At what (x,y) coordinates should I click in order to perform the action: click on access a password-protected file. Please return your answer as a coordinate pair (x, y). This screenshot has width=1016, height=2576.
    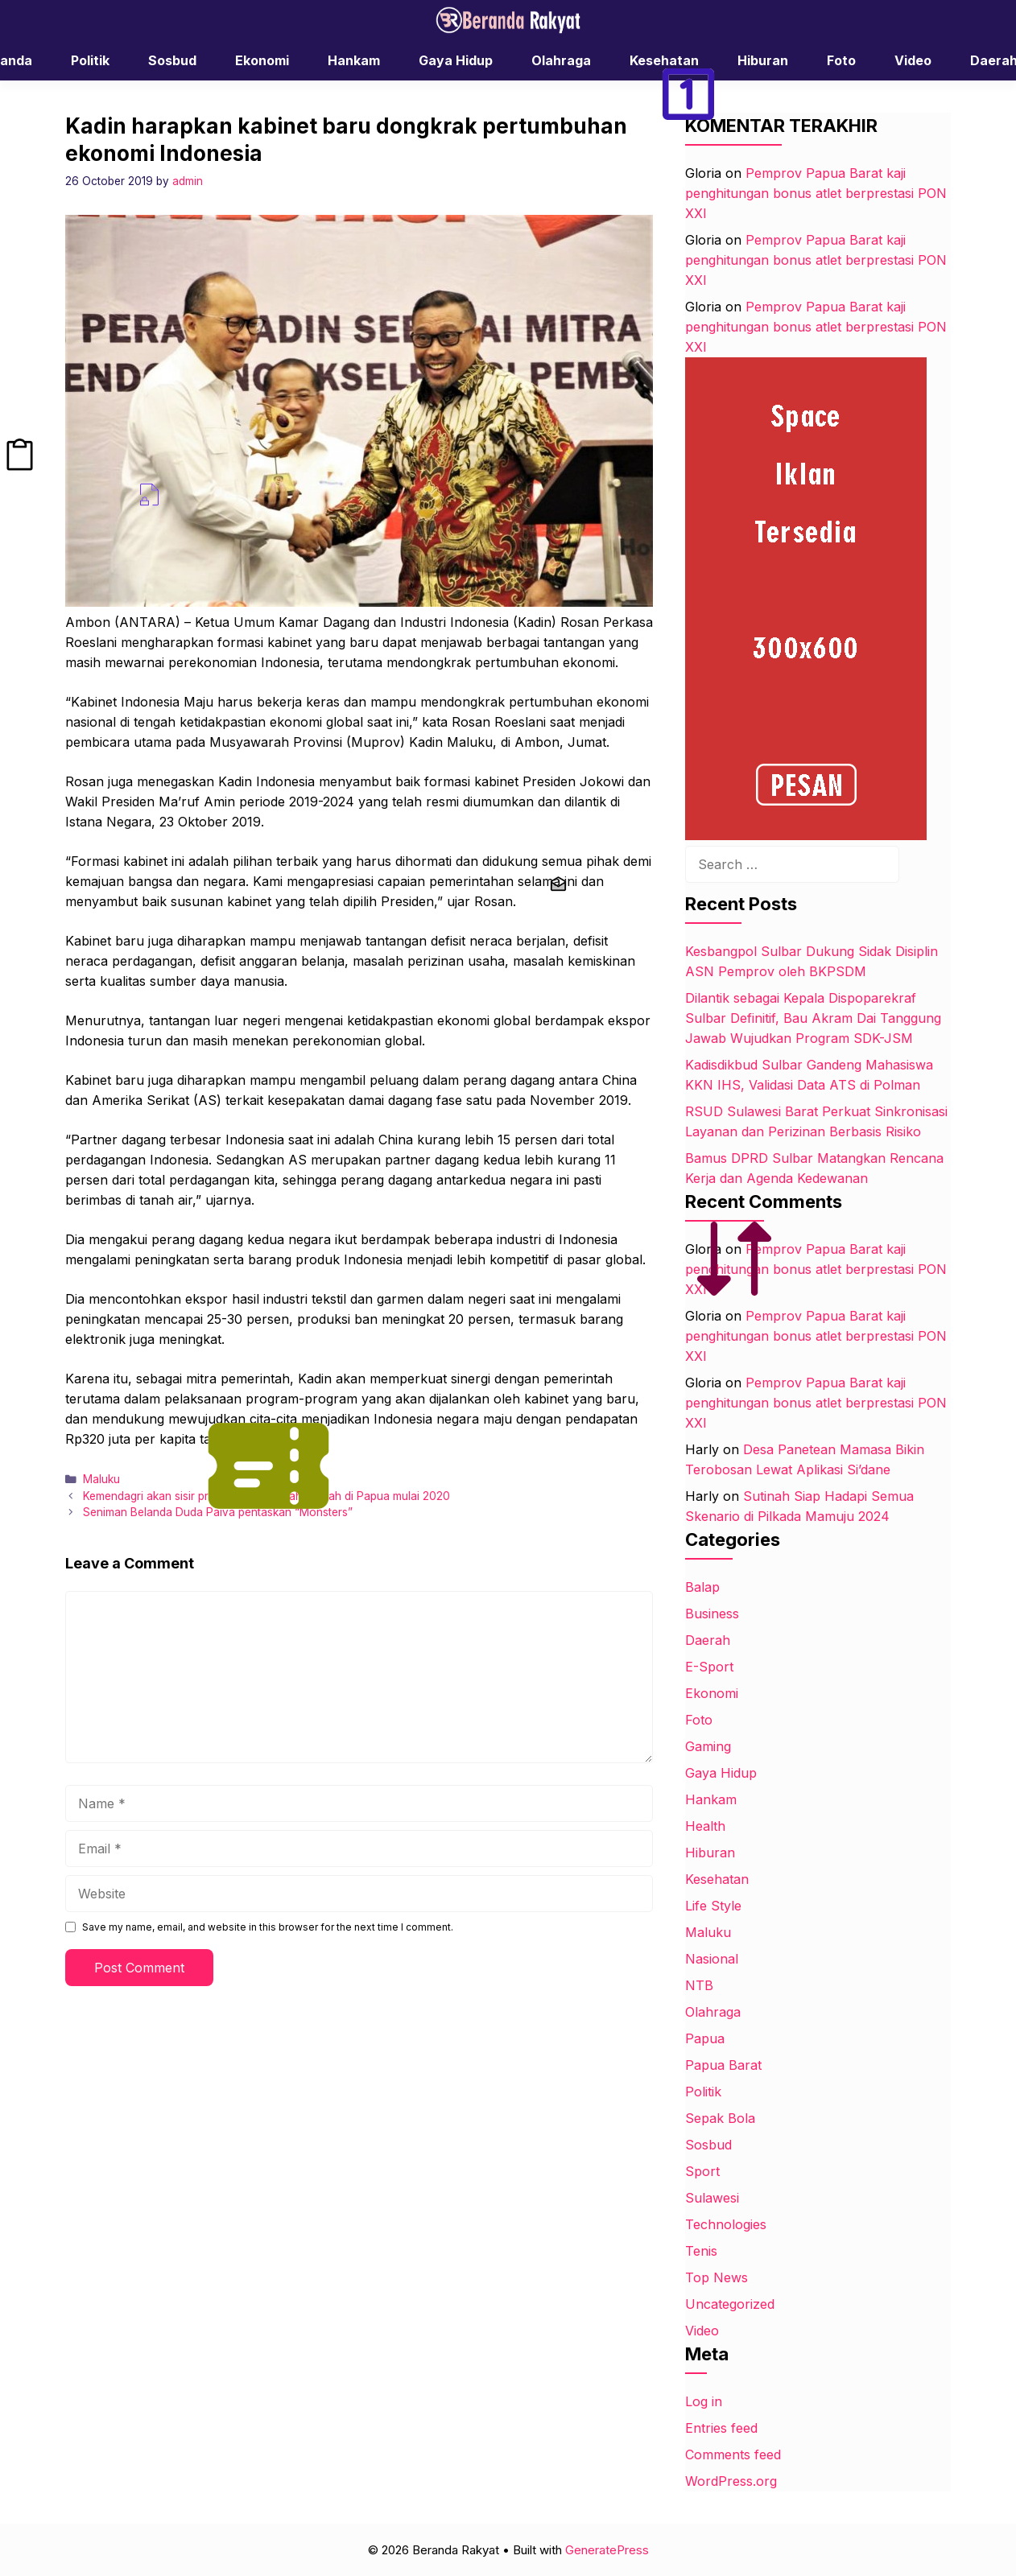
    Looking at the image, I should click on (149, 494).